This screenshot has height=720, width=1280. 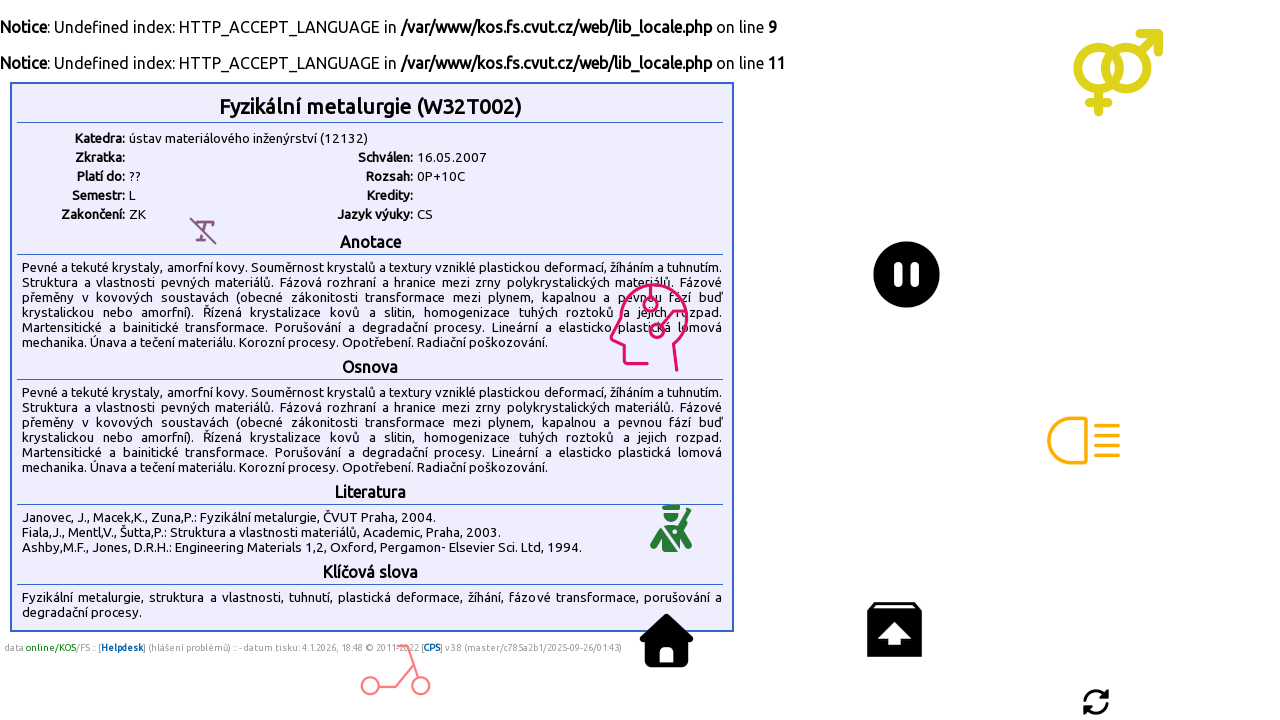 I want to click on indicates military or armed forces personnel, so click(x=671, y=528).